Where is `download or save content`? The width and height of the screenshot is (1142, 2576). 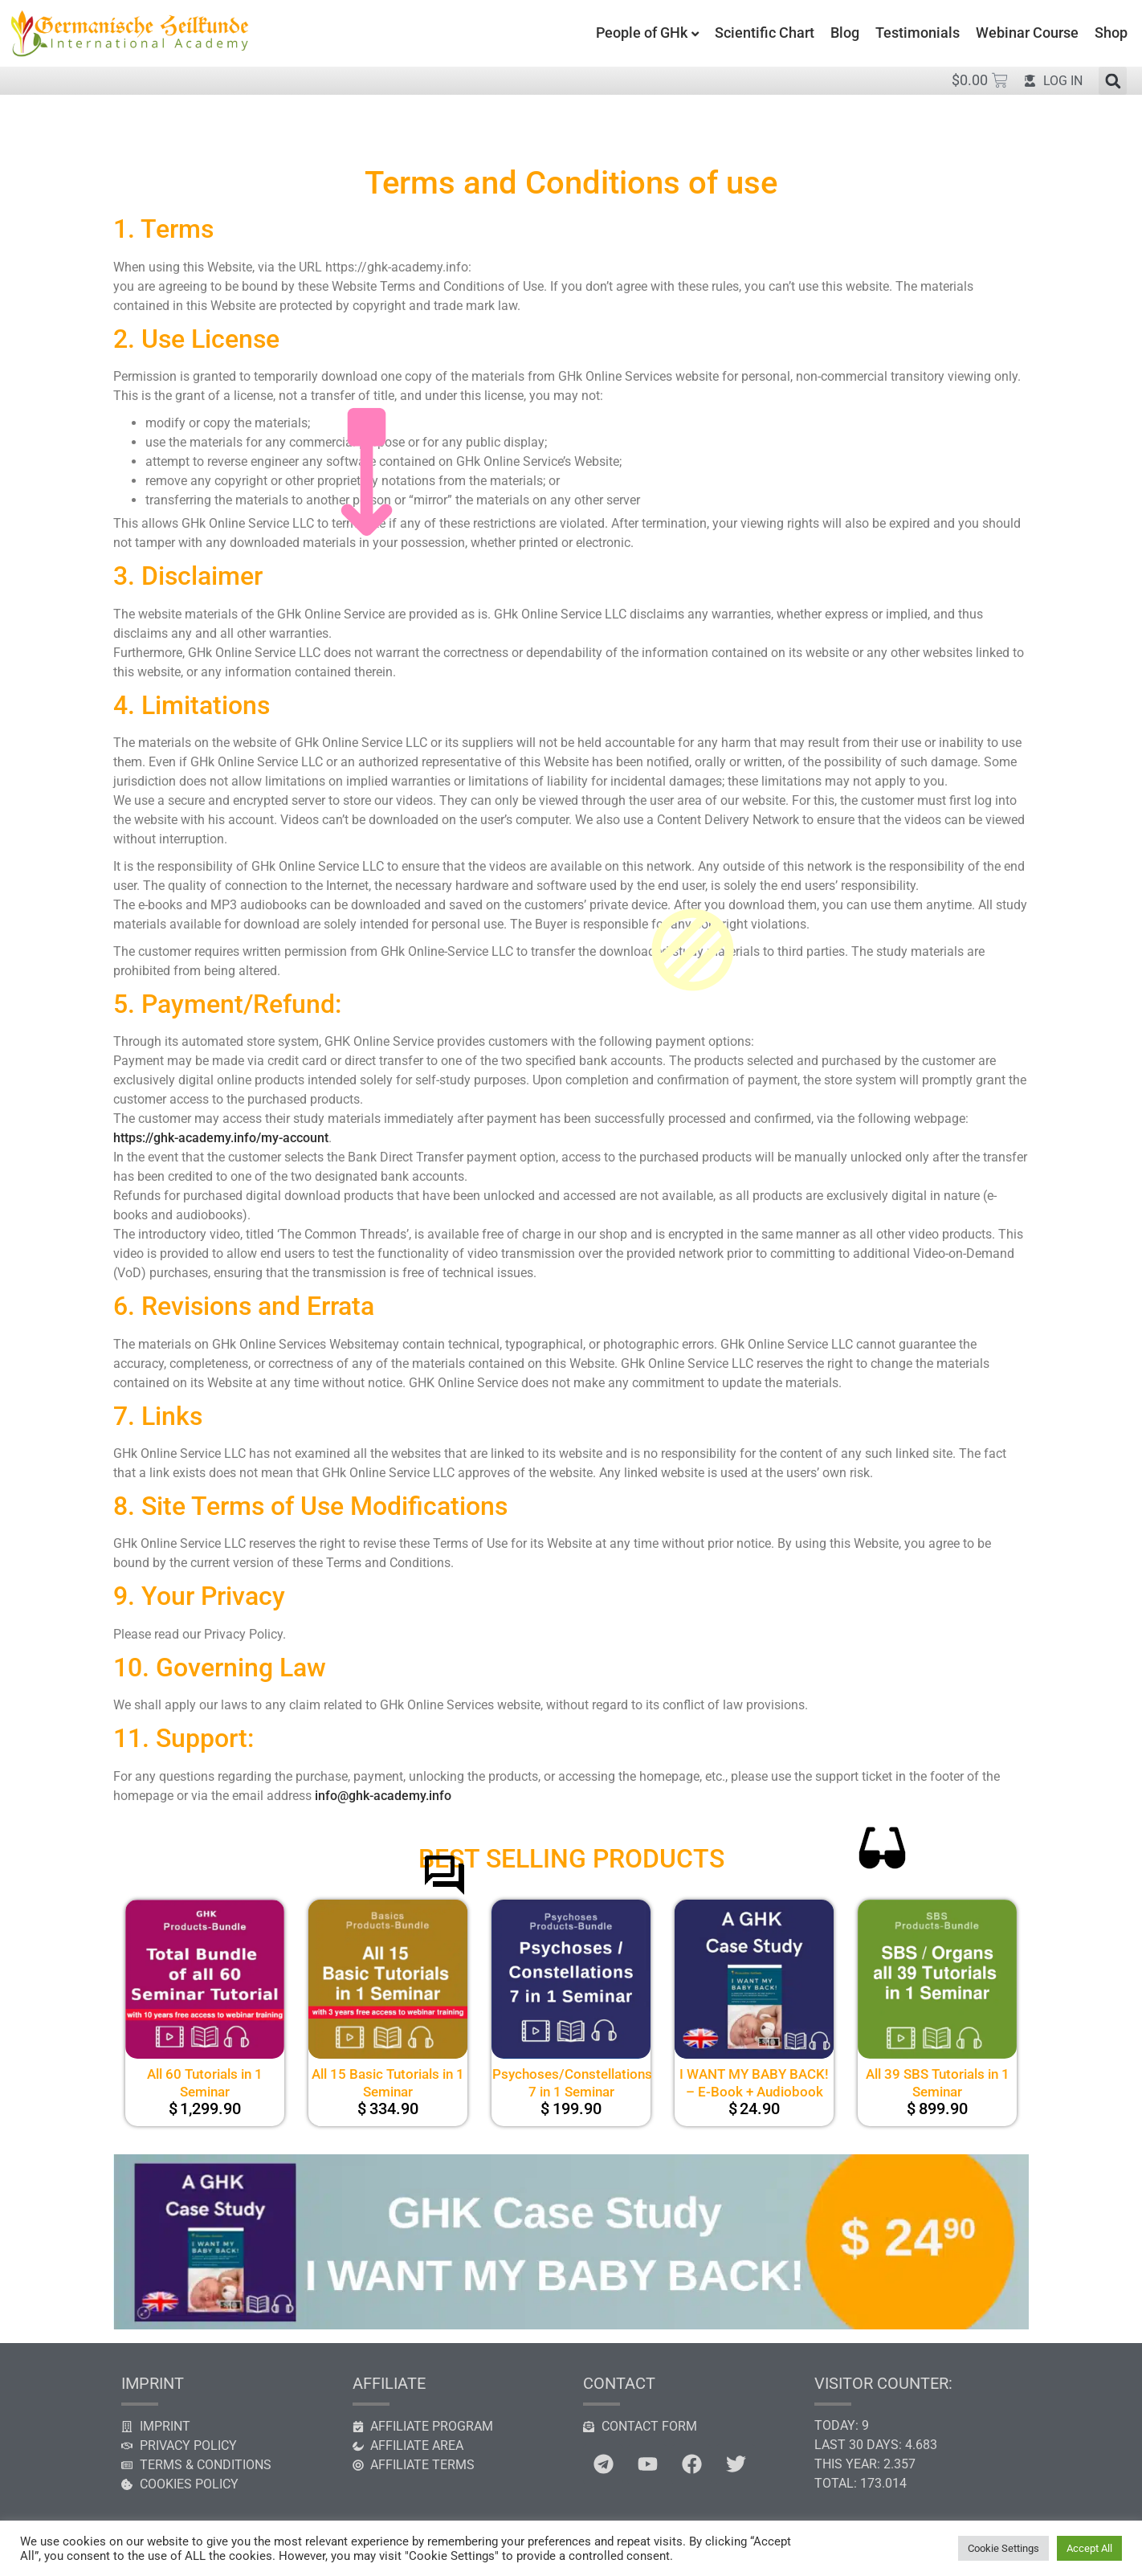 download or save content is located at coordinates (366, 472).